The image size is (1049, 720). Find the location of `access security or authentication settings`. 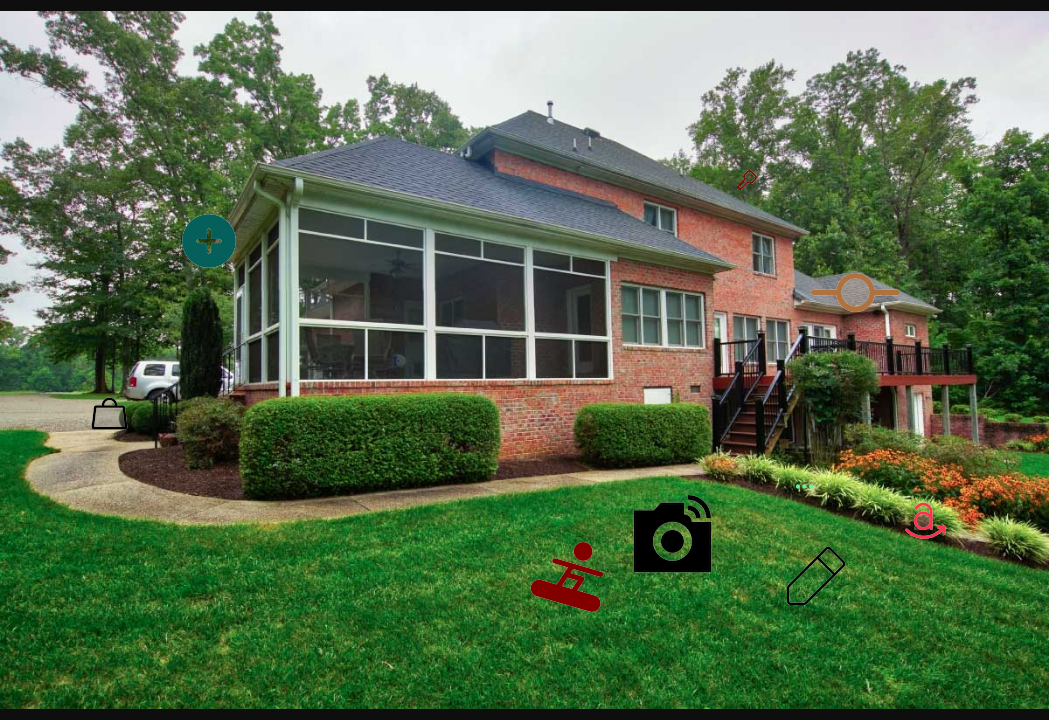

access security or authentication settings is located at coordinates (747, 180).